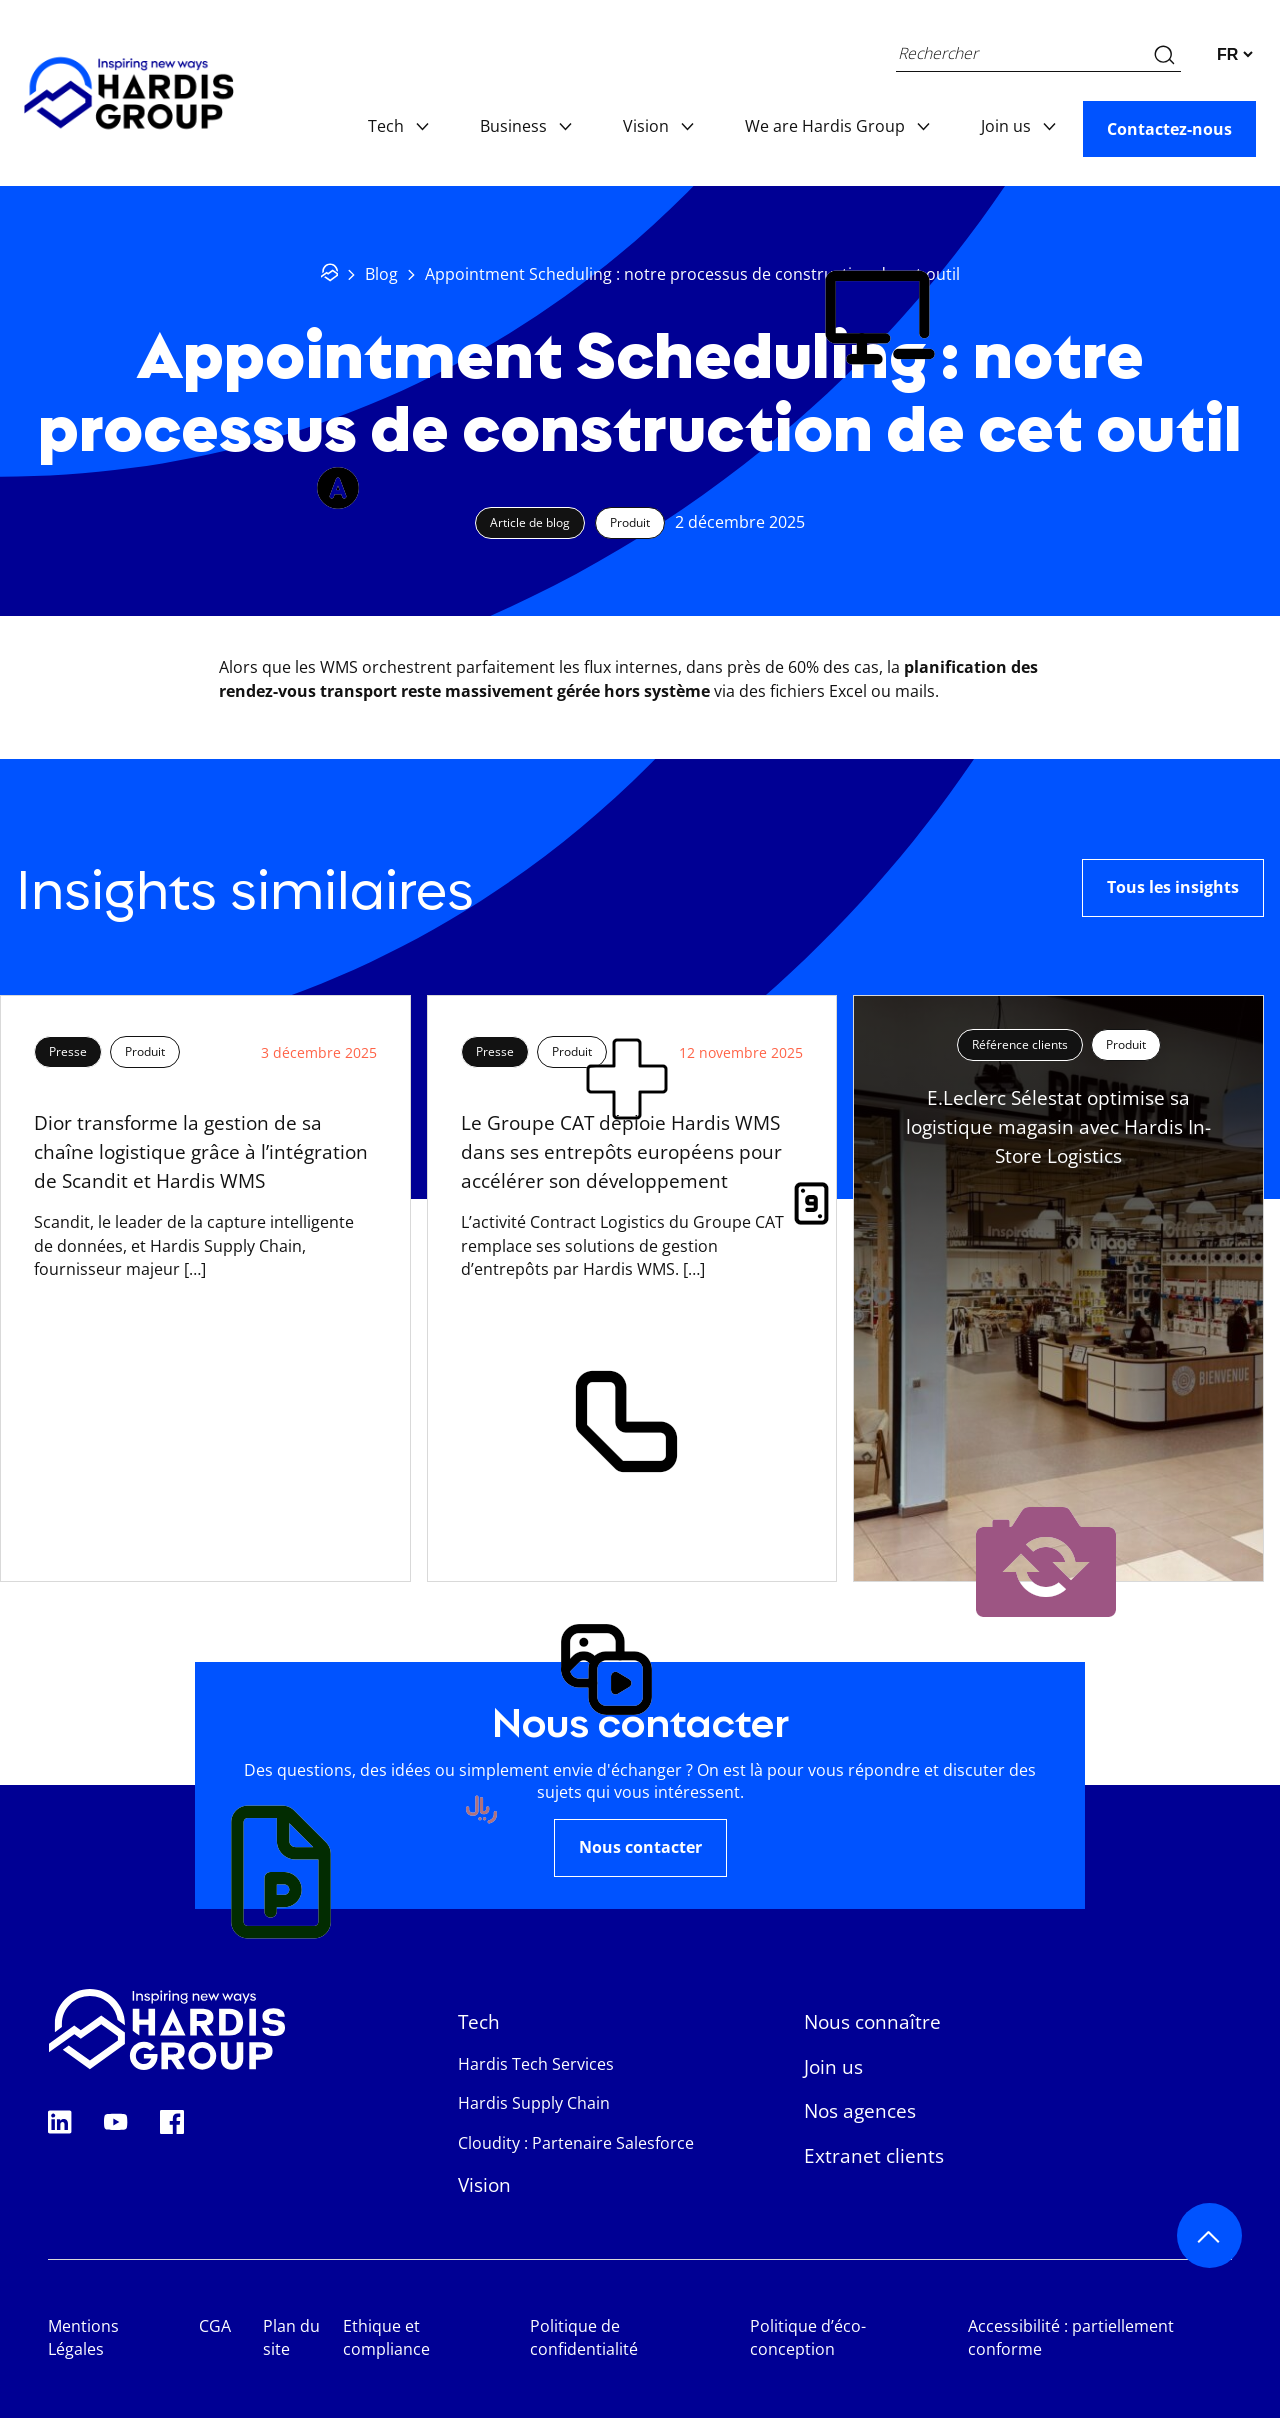  Describe the element at coordinates (627, 1079) in the screenshot. I see `access first aid or medical help information` at that location.